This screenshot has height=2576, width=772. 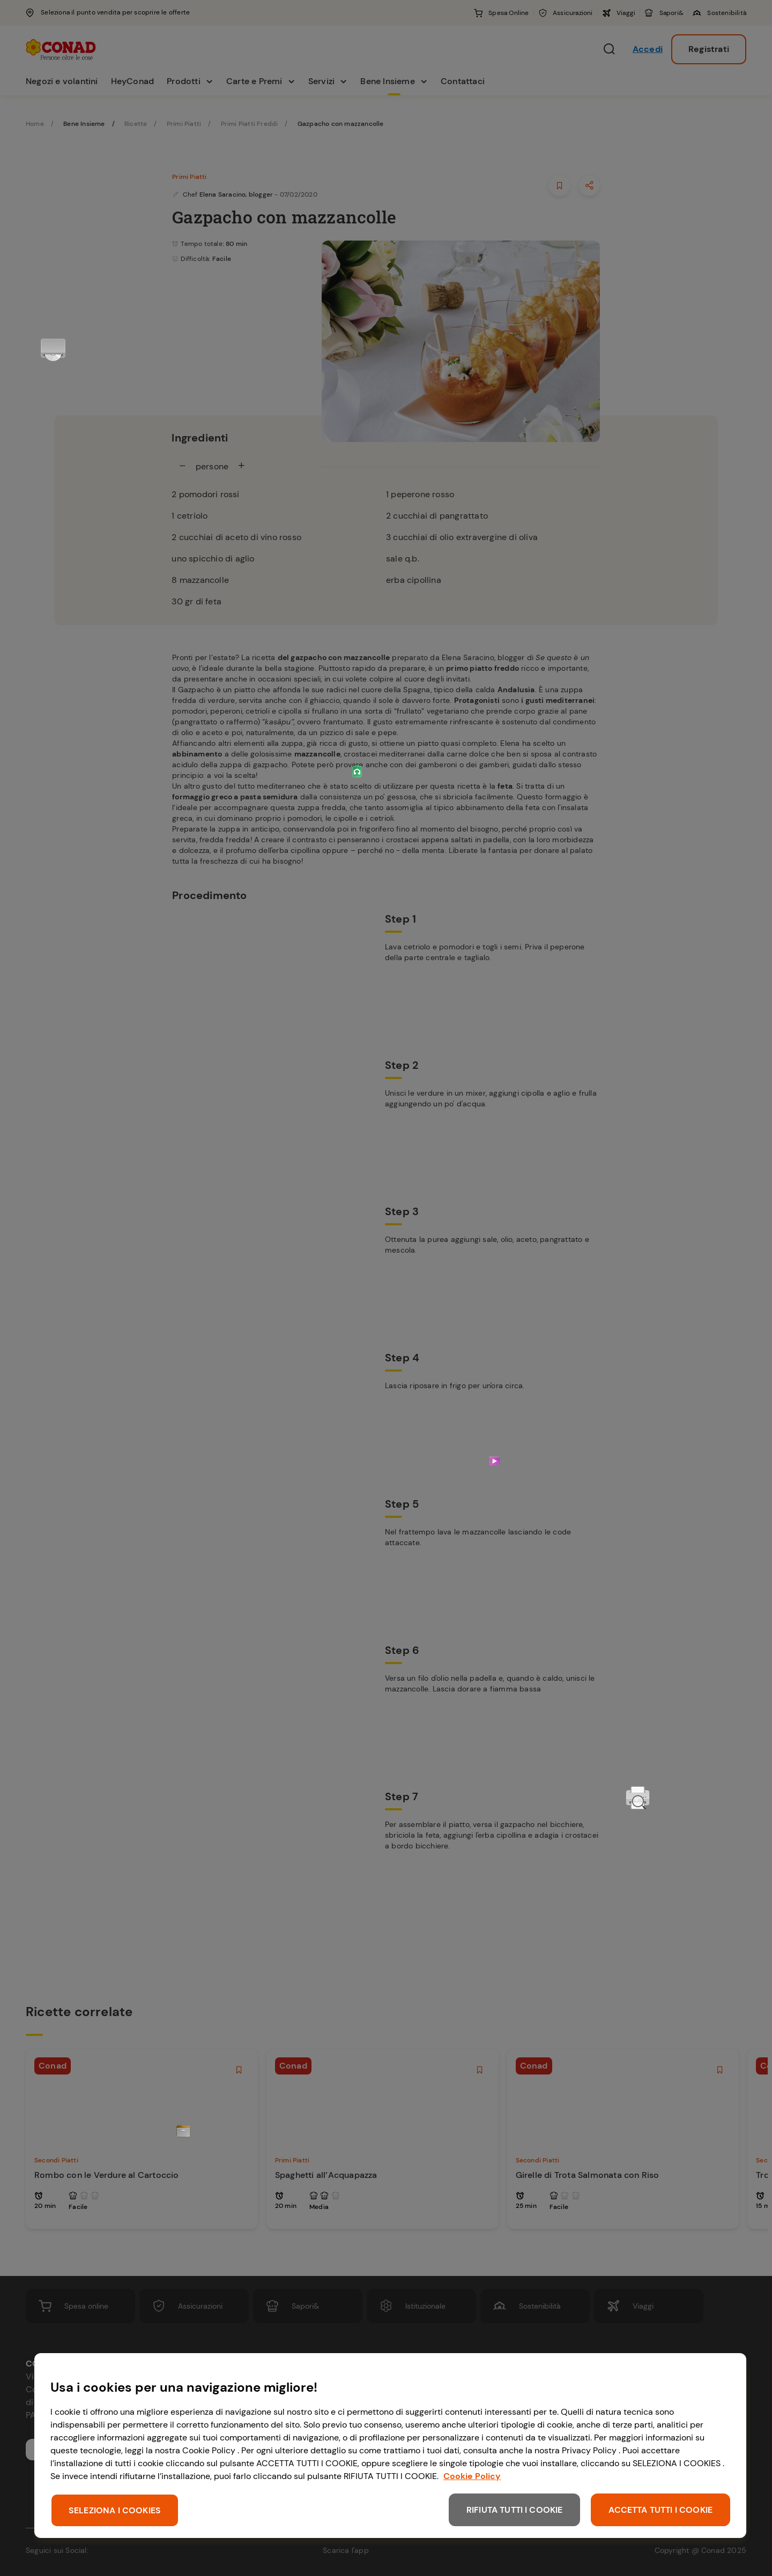 I want to click on open the file manager application, so click(x=183, y=2131).